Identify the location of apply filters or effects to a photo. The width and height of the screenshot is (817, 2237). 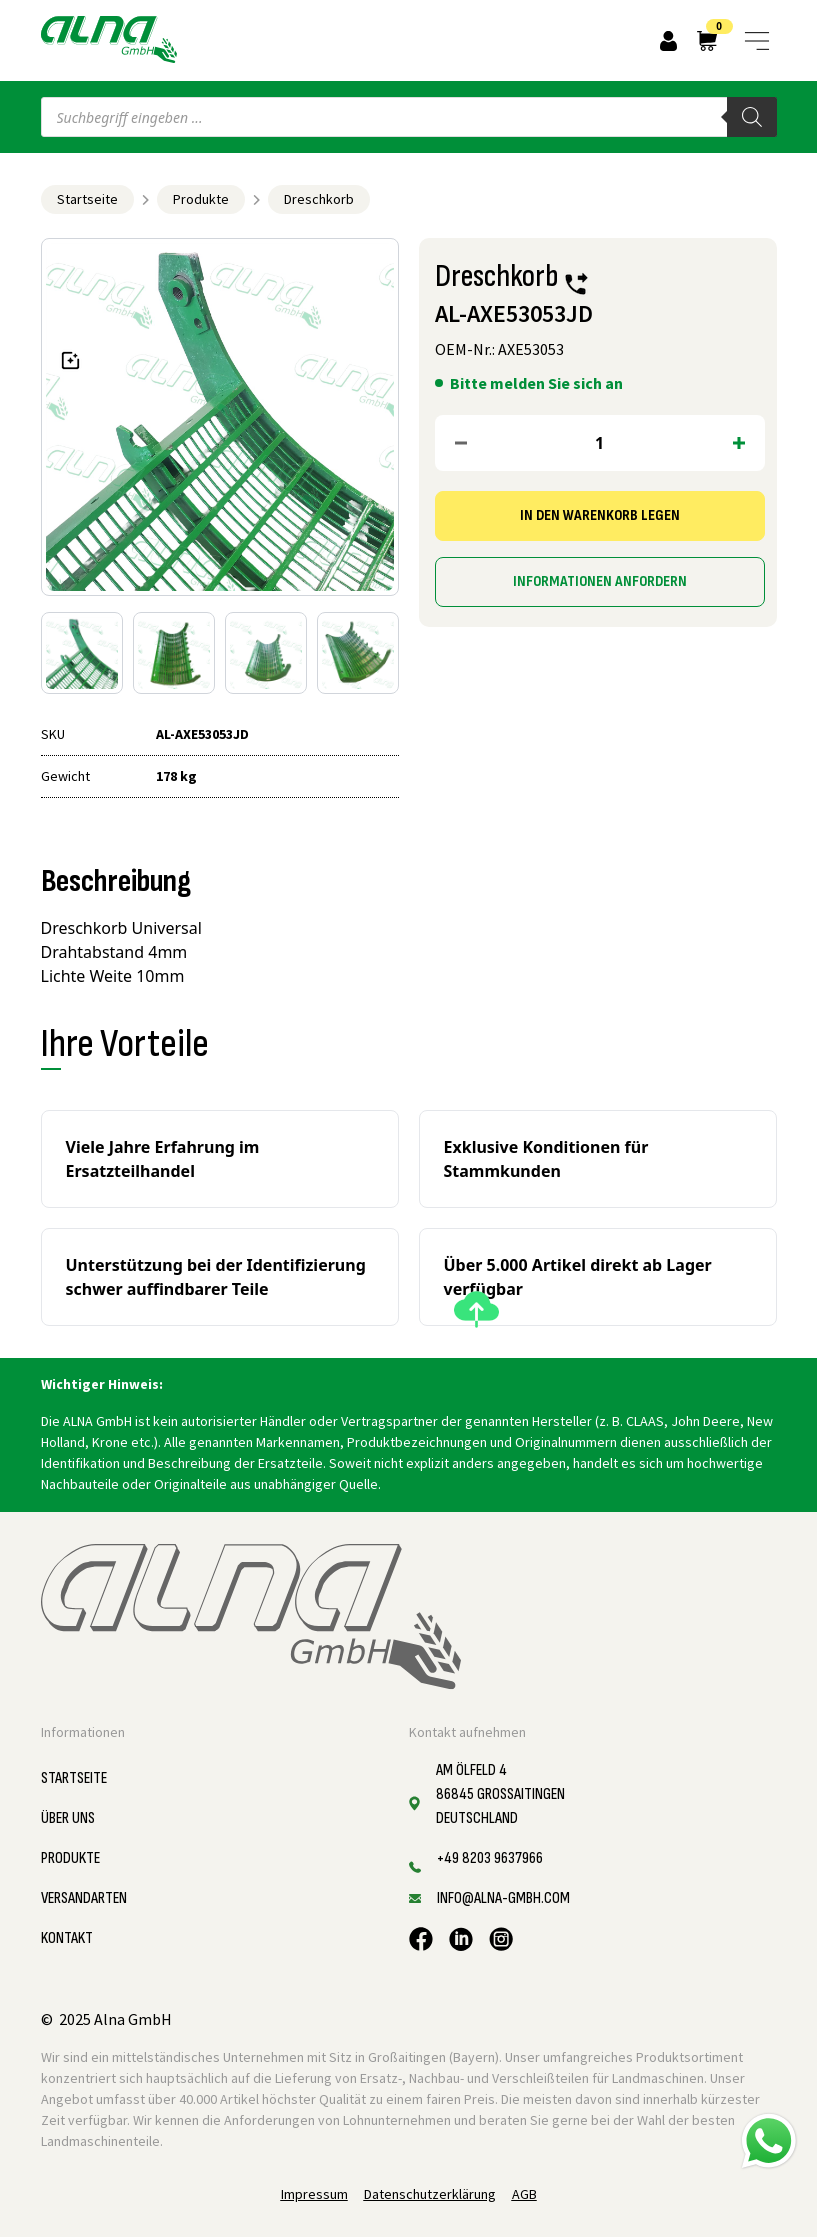
(70, 360).